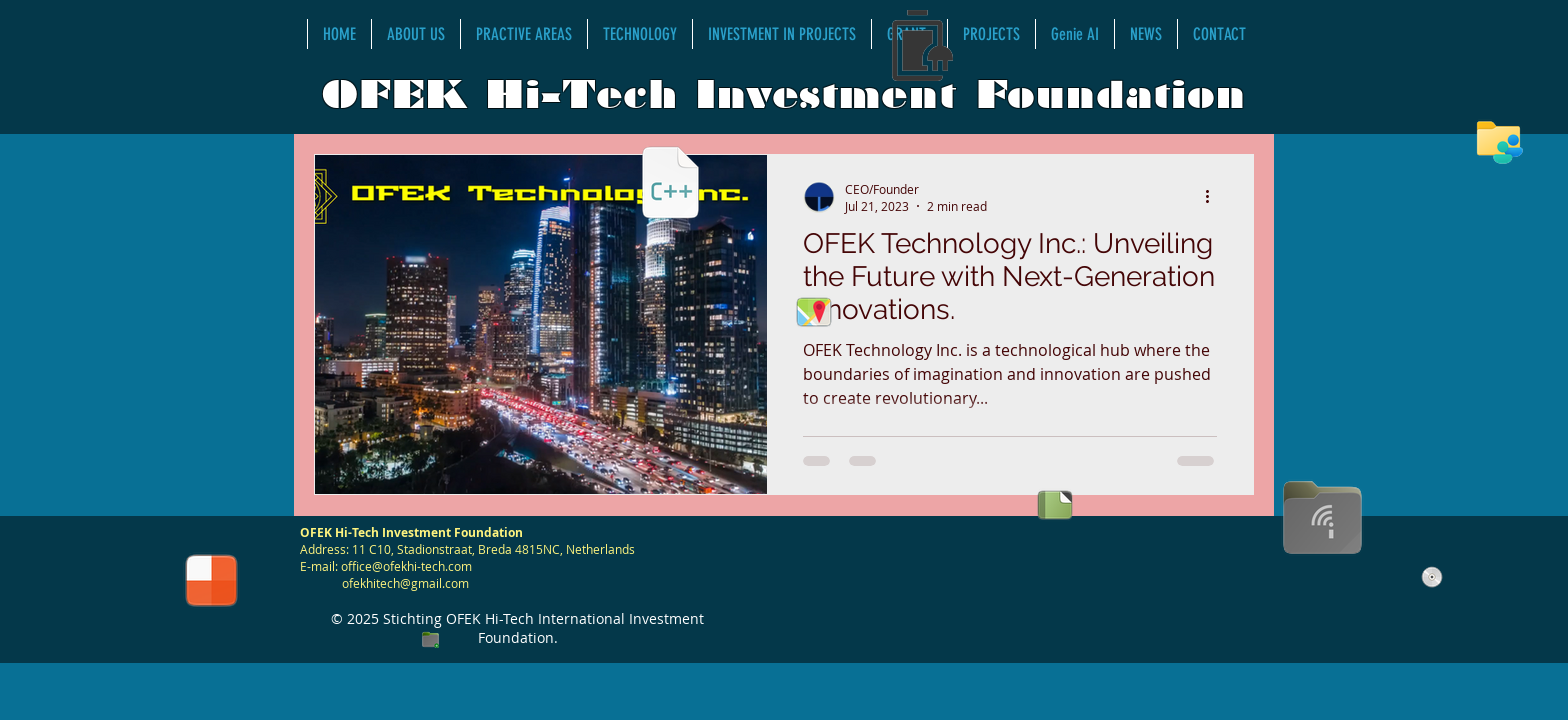  Describe the element at coordinates (814, 312) in the screenshot. I see `open gnome maps application` at that location.